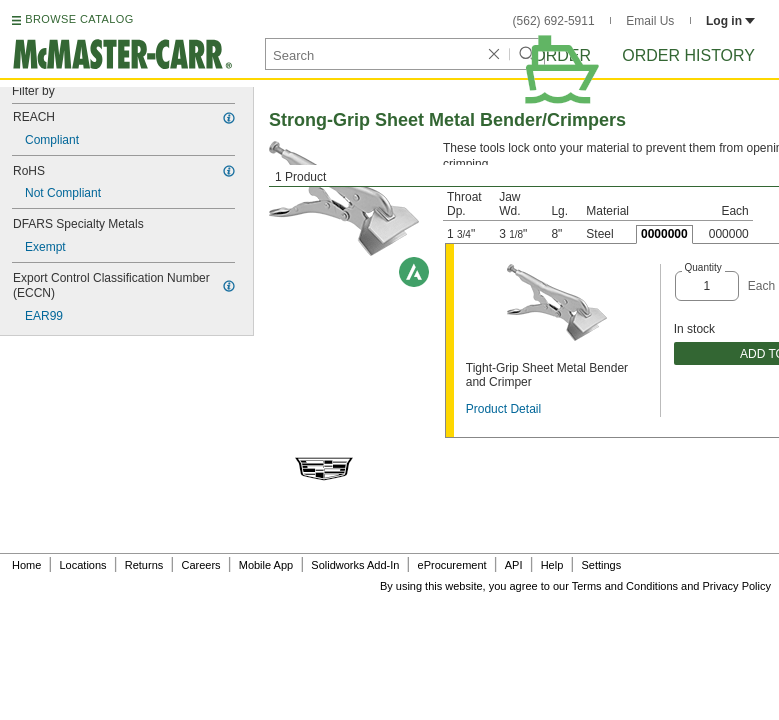 This screenshot has width=779, height=720. Describe the element at coordinates (414, 272) in the screenshot. I see `astra company logo` at that location.